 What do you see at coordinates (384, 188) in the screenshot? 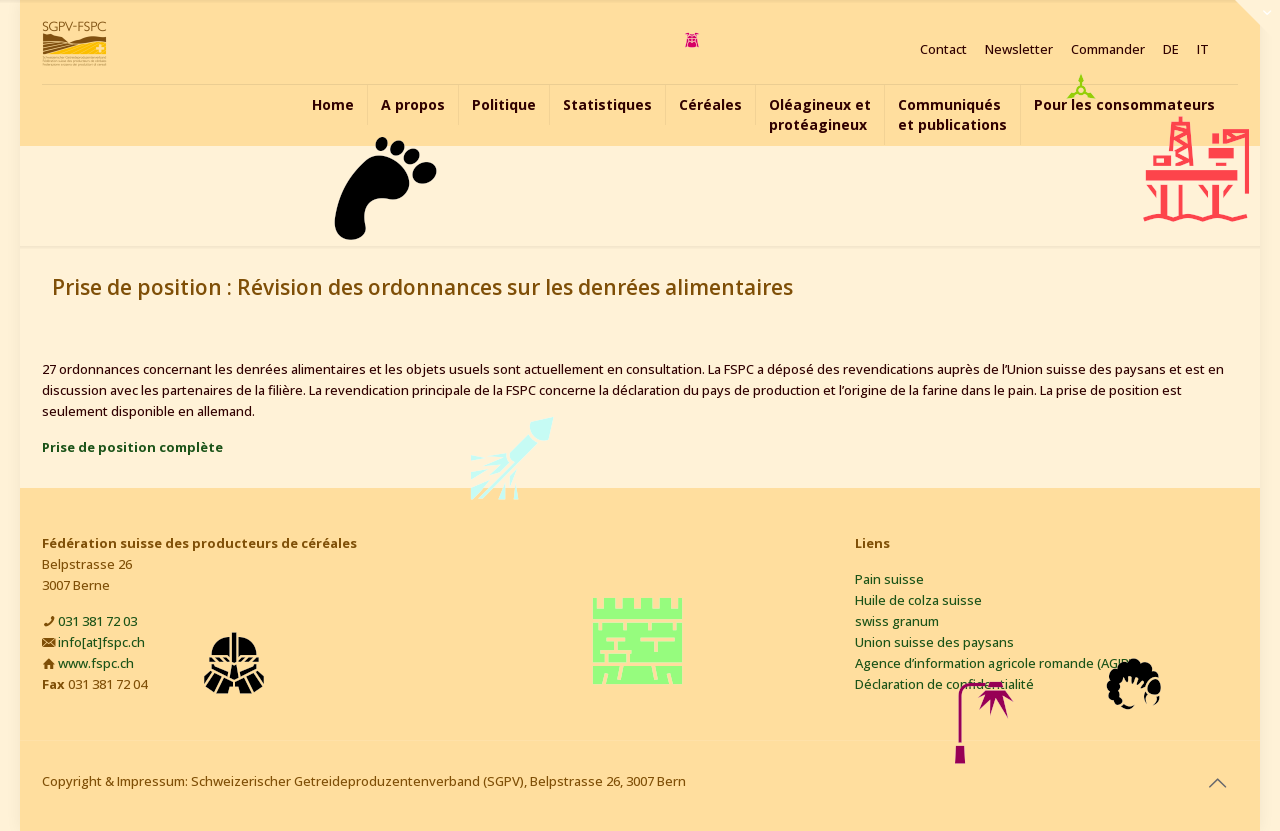
I see `track steps or walking activity` at bounding box center [384, 188].